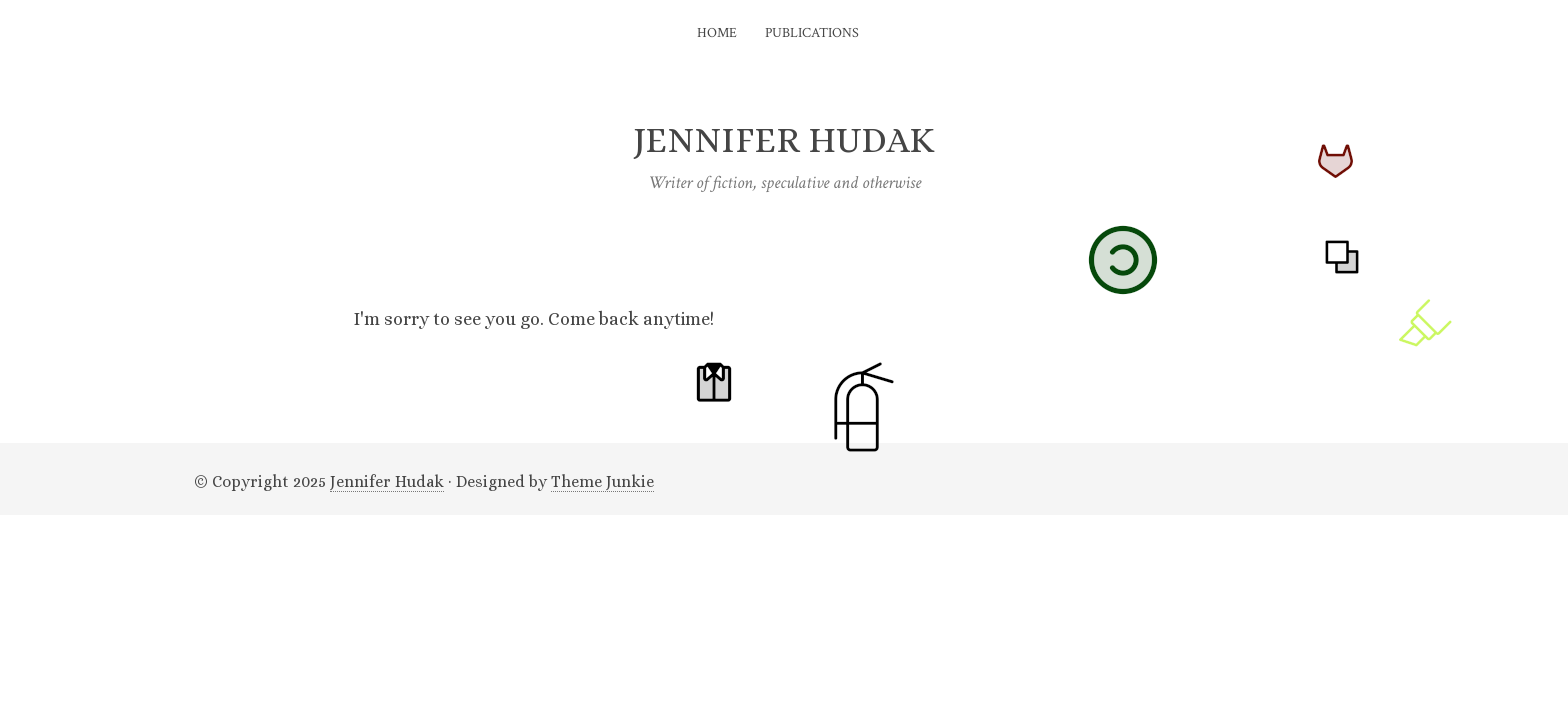 The height and width of the screenshot is (720, 1568). What do you see at coordinates (859, 408) in the screenshot?
I see `access fire safety information` at bounding box center [859, 408].